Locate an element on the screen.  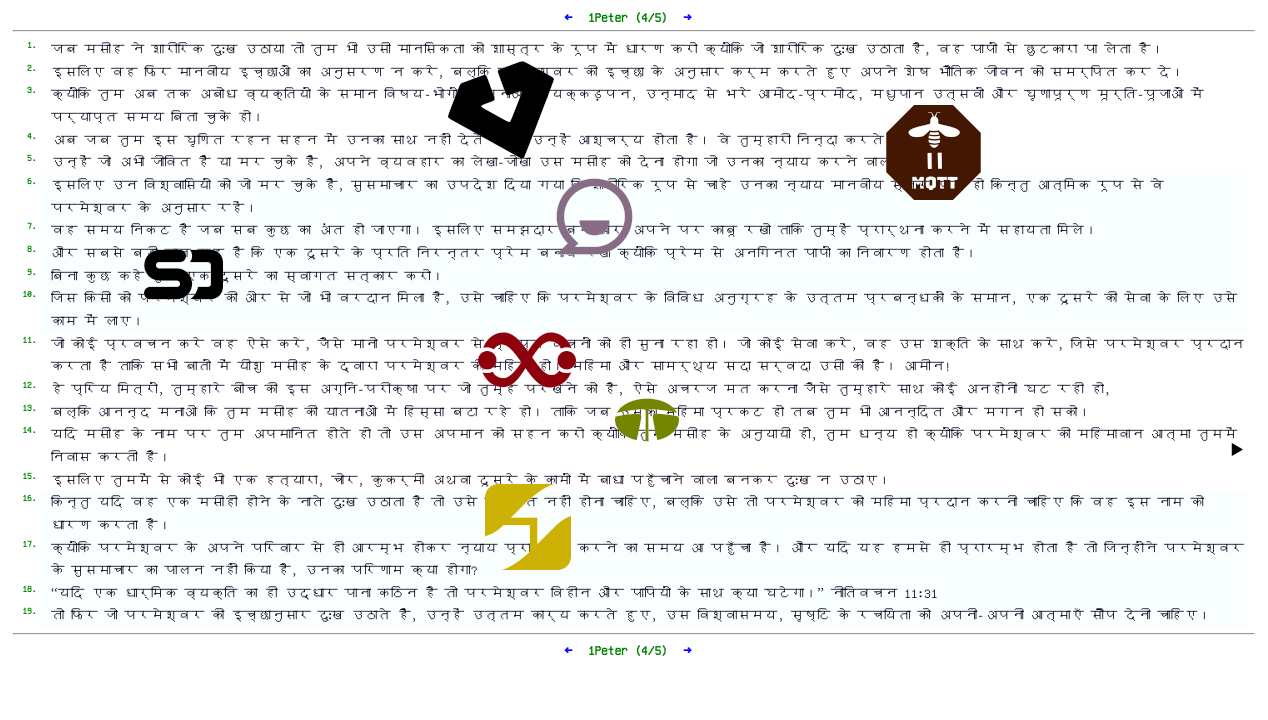
open Coggle mind mapping app is located at coordinates (528, 527).